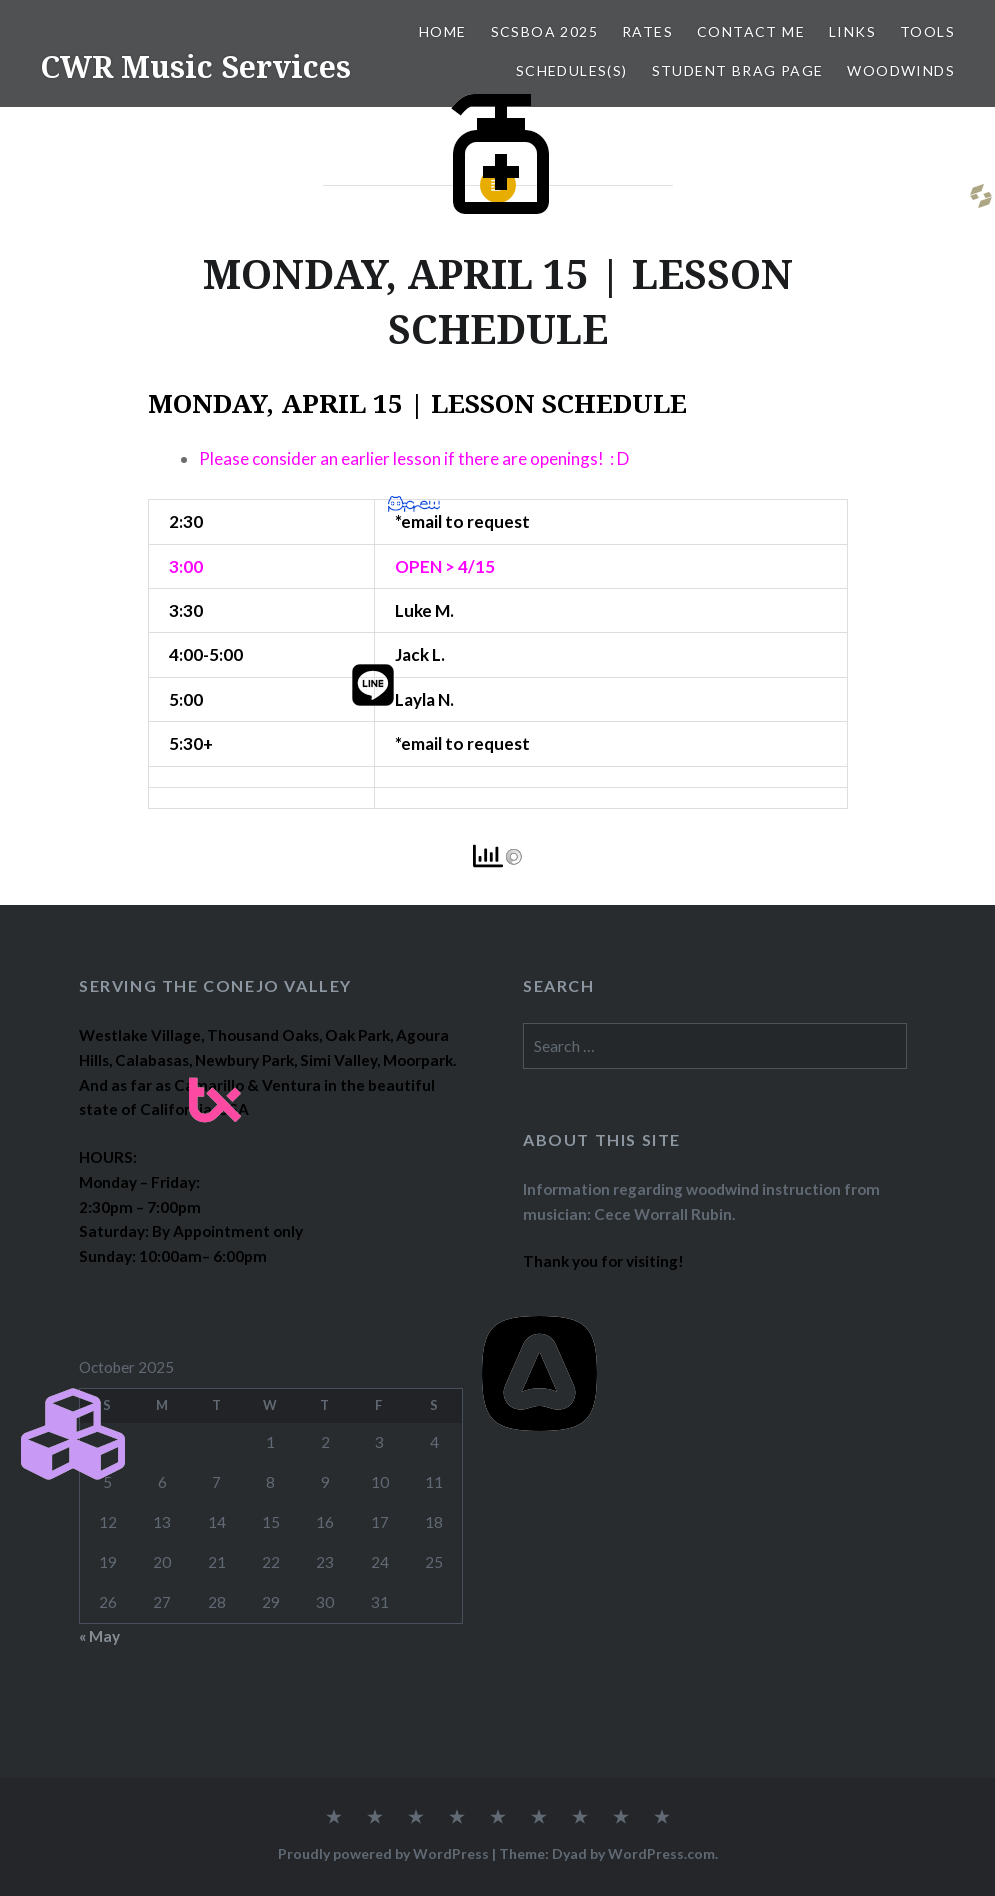  Describe the element at coordinates (414, 504) in the screenshot. I see `open the picrew avatar maker app` at that location.